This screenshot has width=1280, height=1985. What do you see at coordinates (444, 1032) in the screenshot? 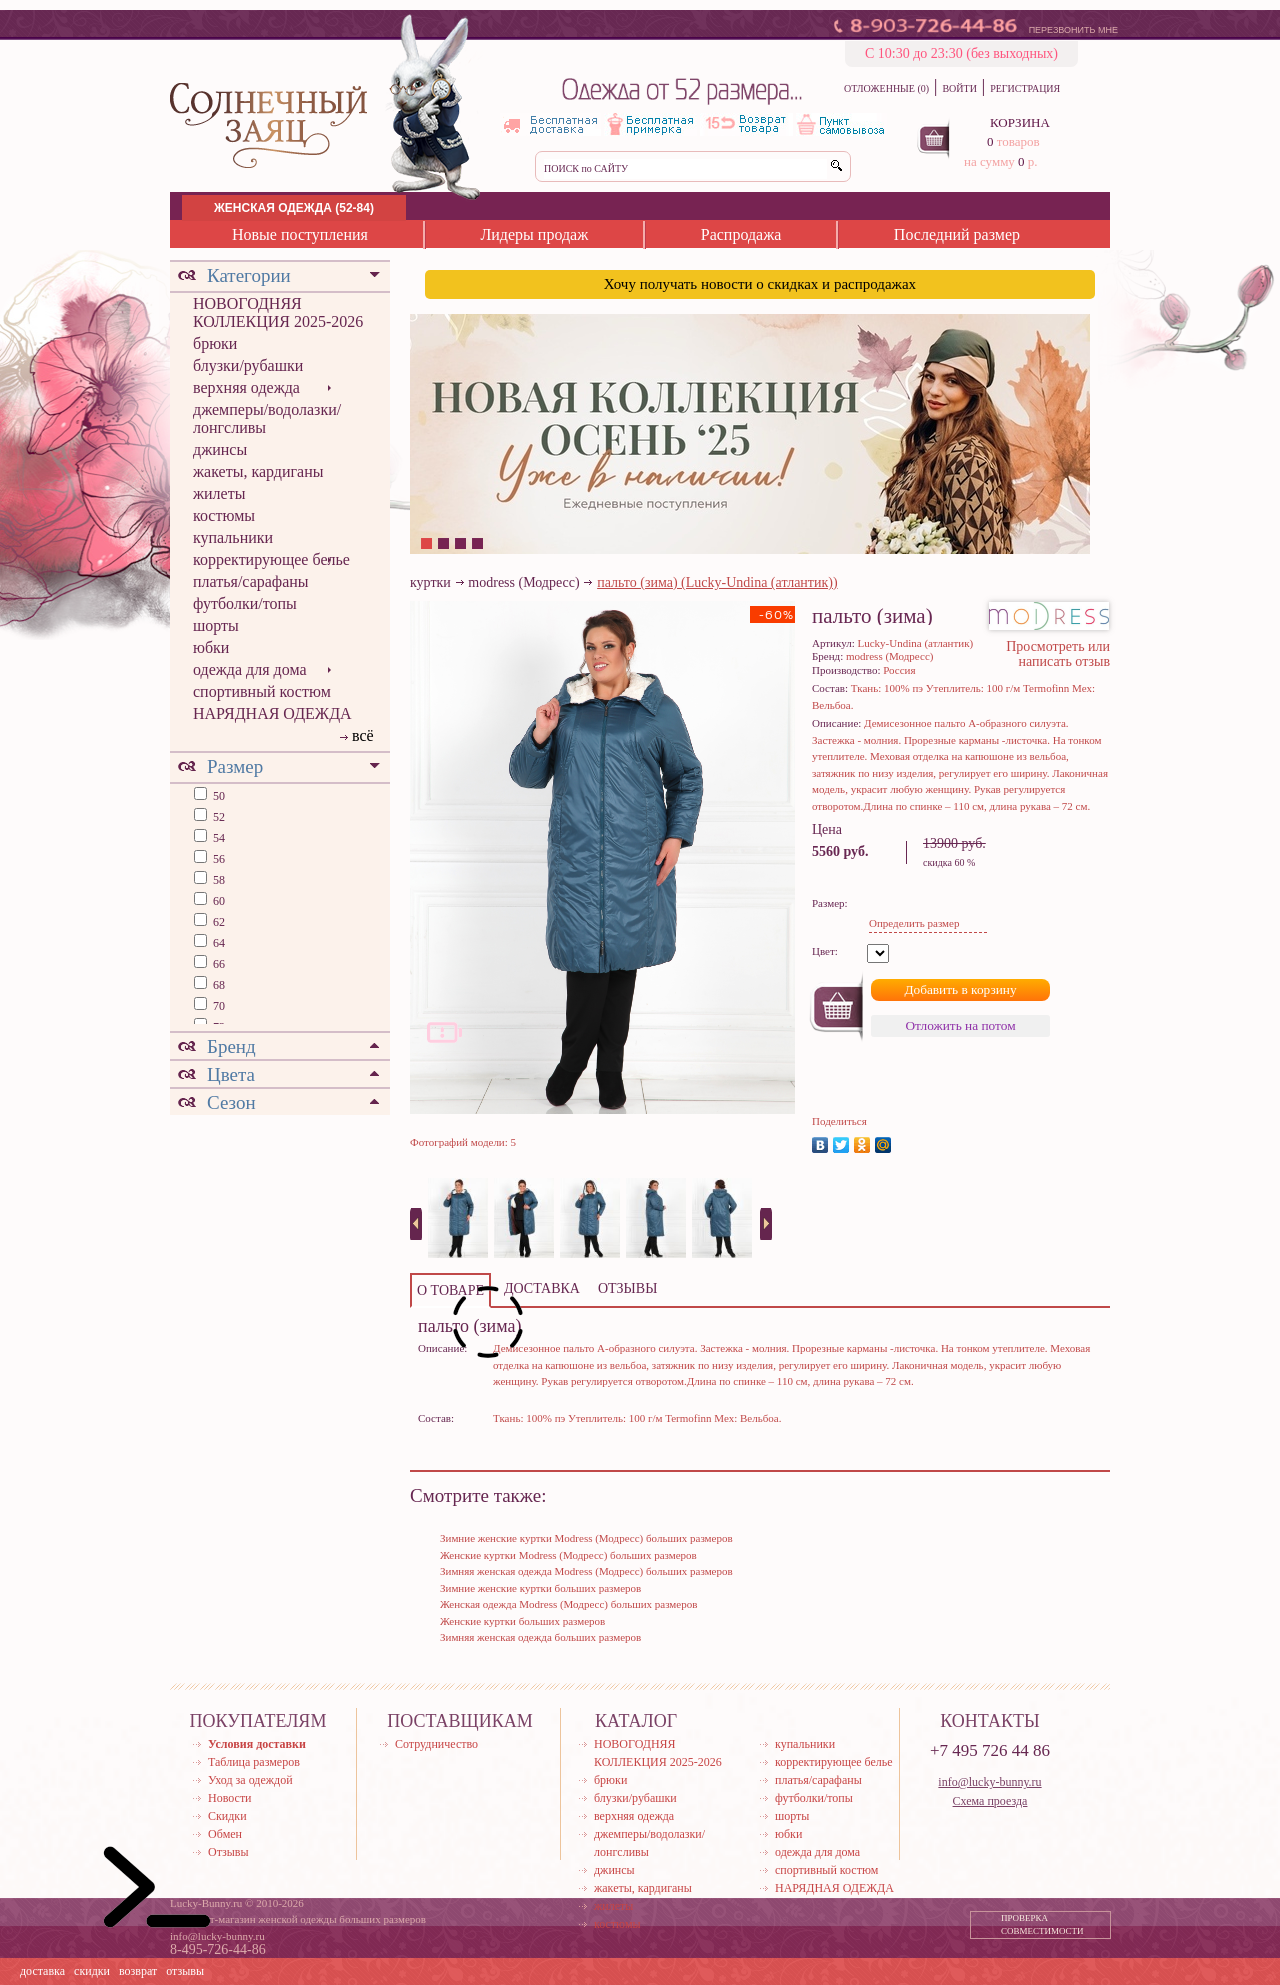
I see `indicates low battery warning` at bounding box center [444, 1032].